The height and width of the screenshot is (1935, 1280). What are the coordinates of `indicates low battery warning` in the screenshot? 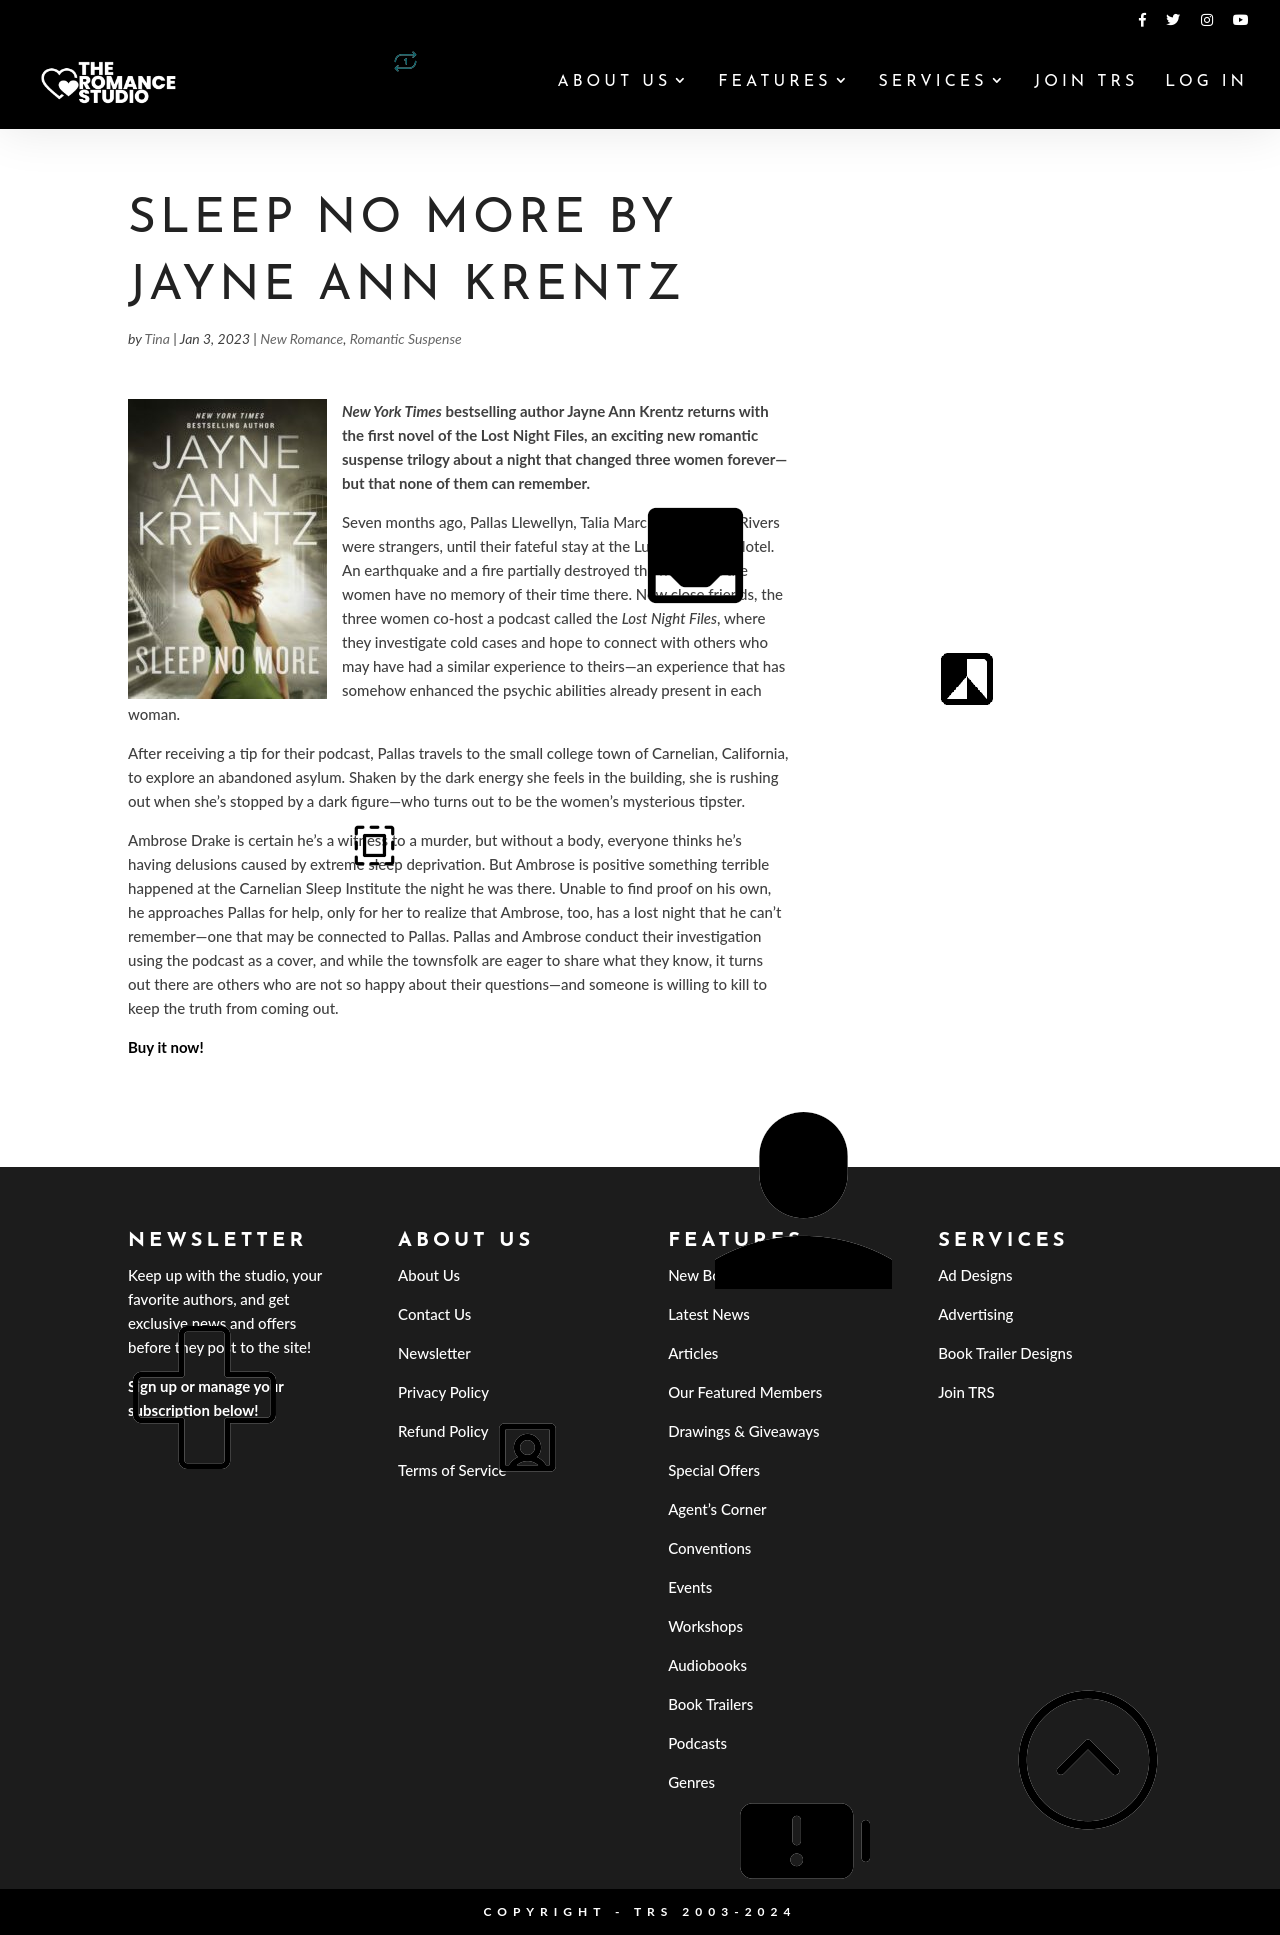 It's located at (803, 1841).